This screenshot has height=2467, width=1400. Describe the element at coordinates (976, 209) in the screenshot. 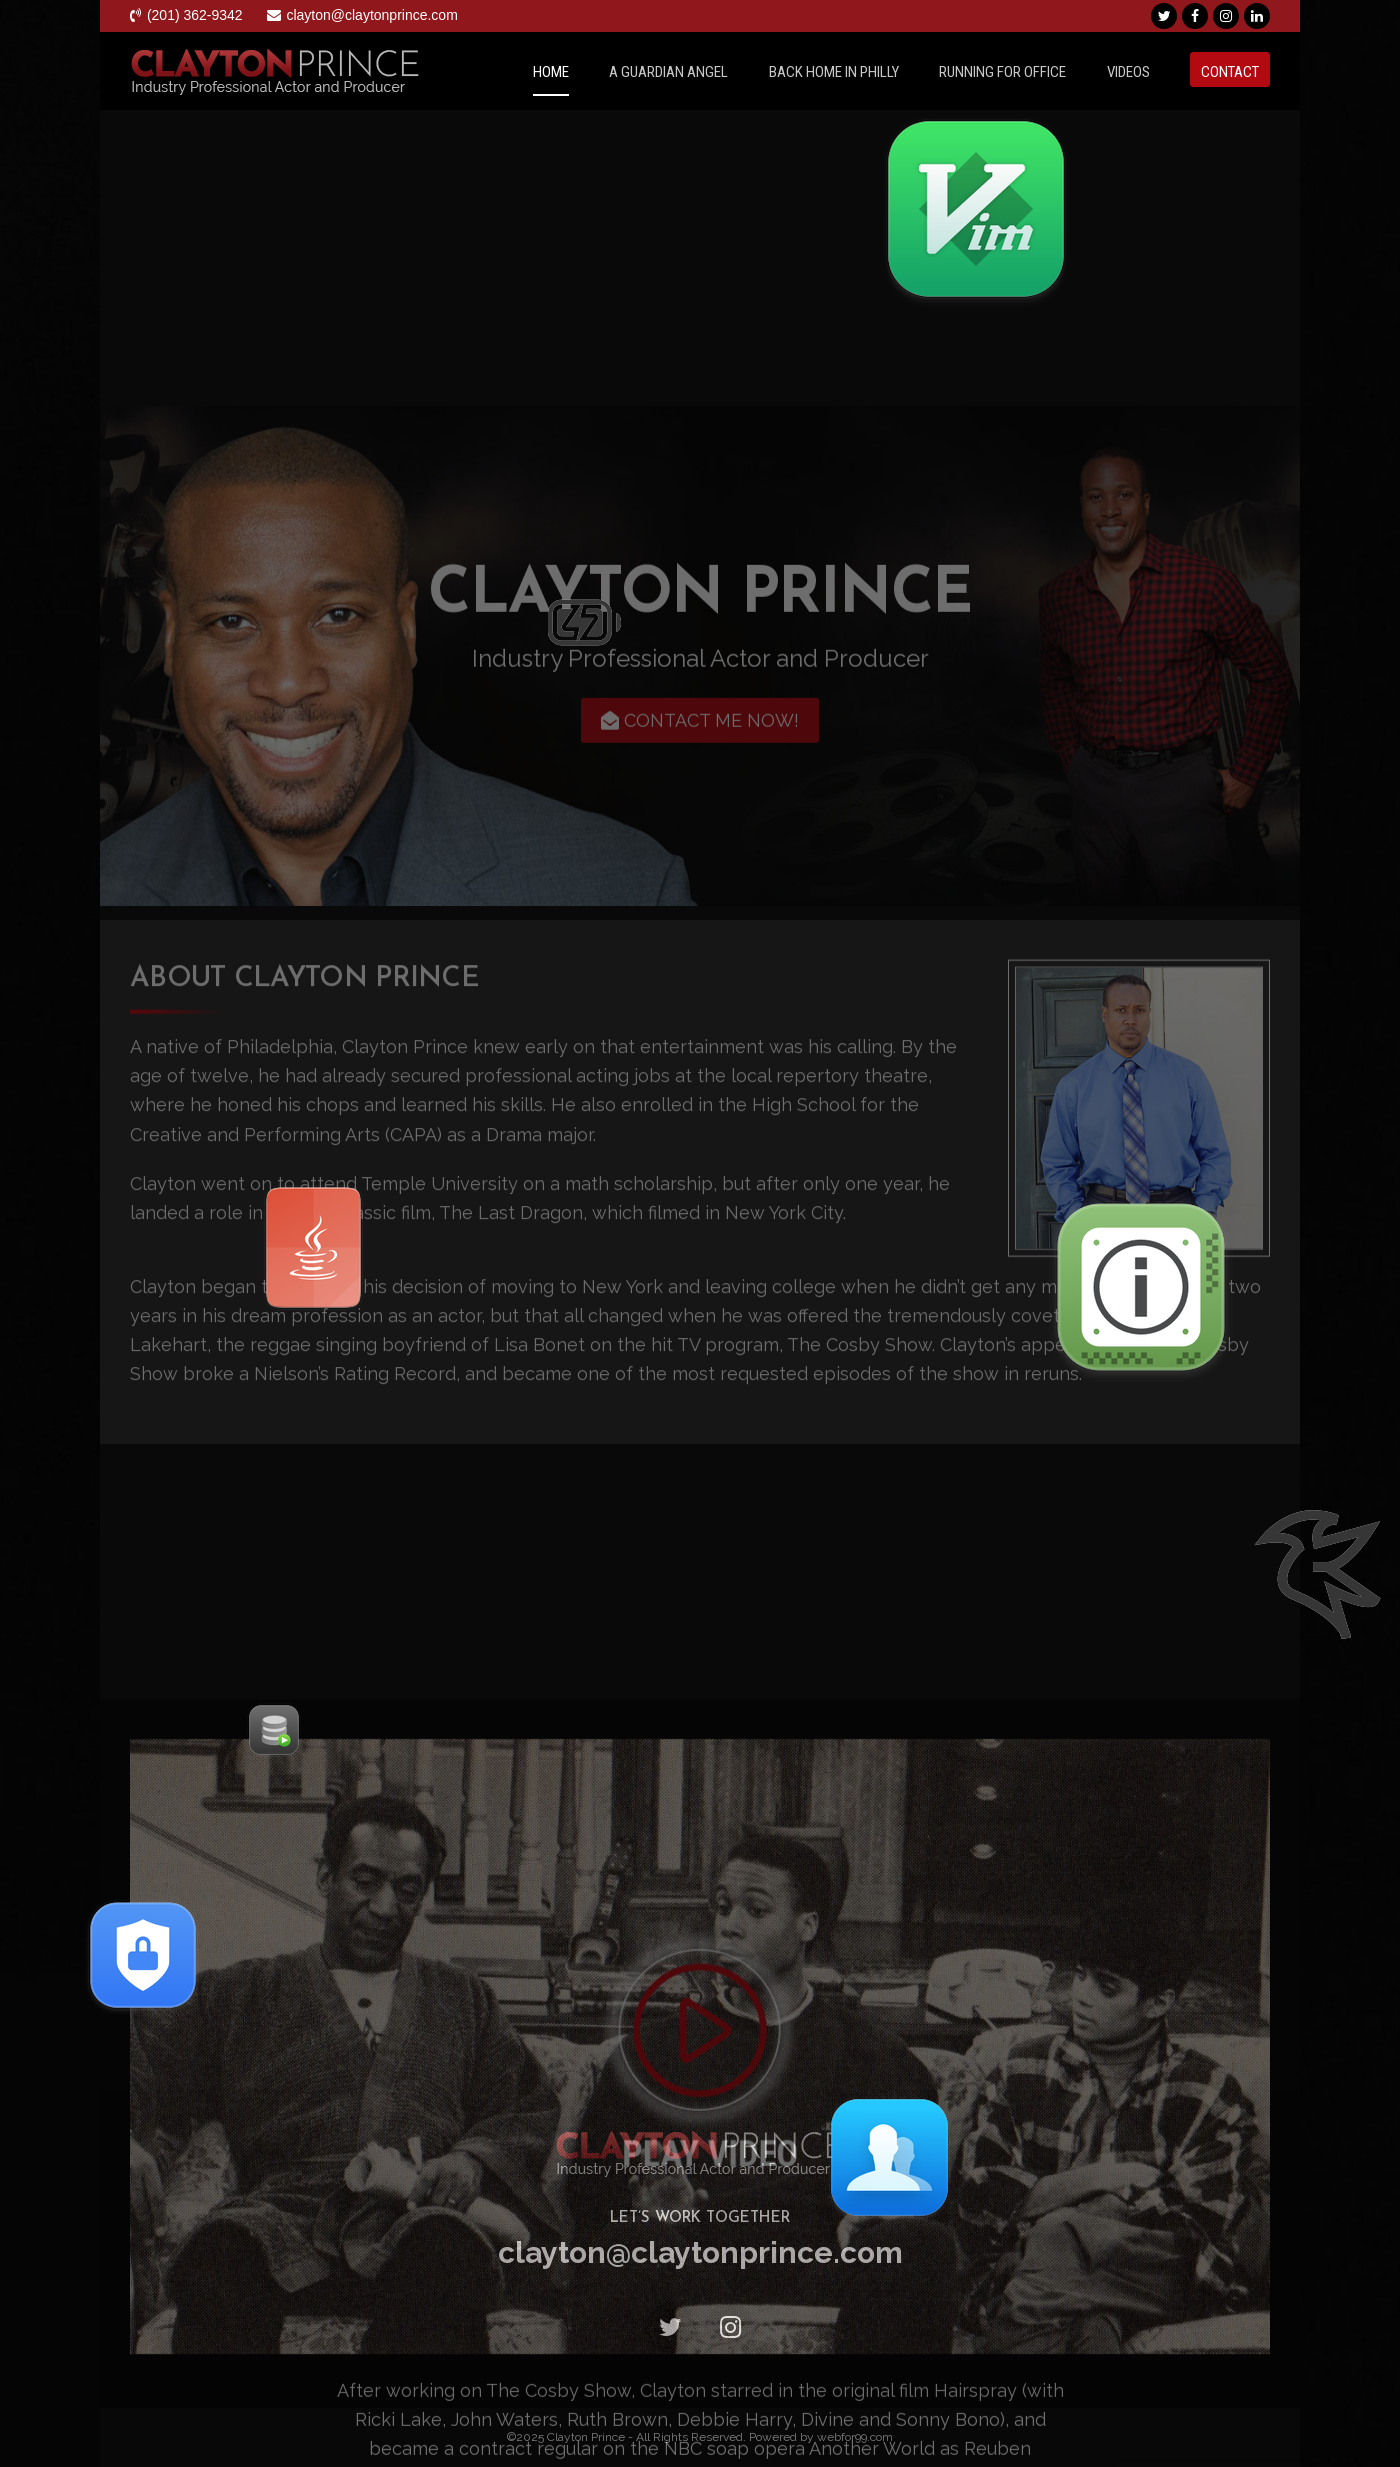

I see `open vim text editor` at that location.